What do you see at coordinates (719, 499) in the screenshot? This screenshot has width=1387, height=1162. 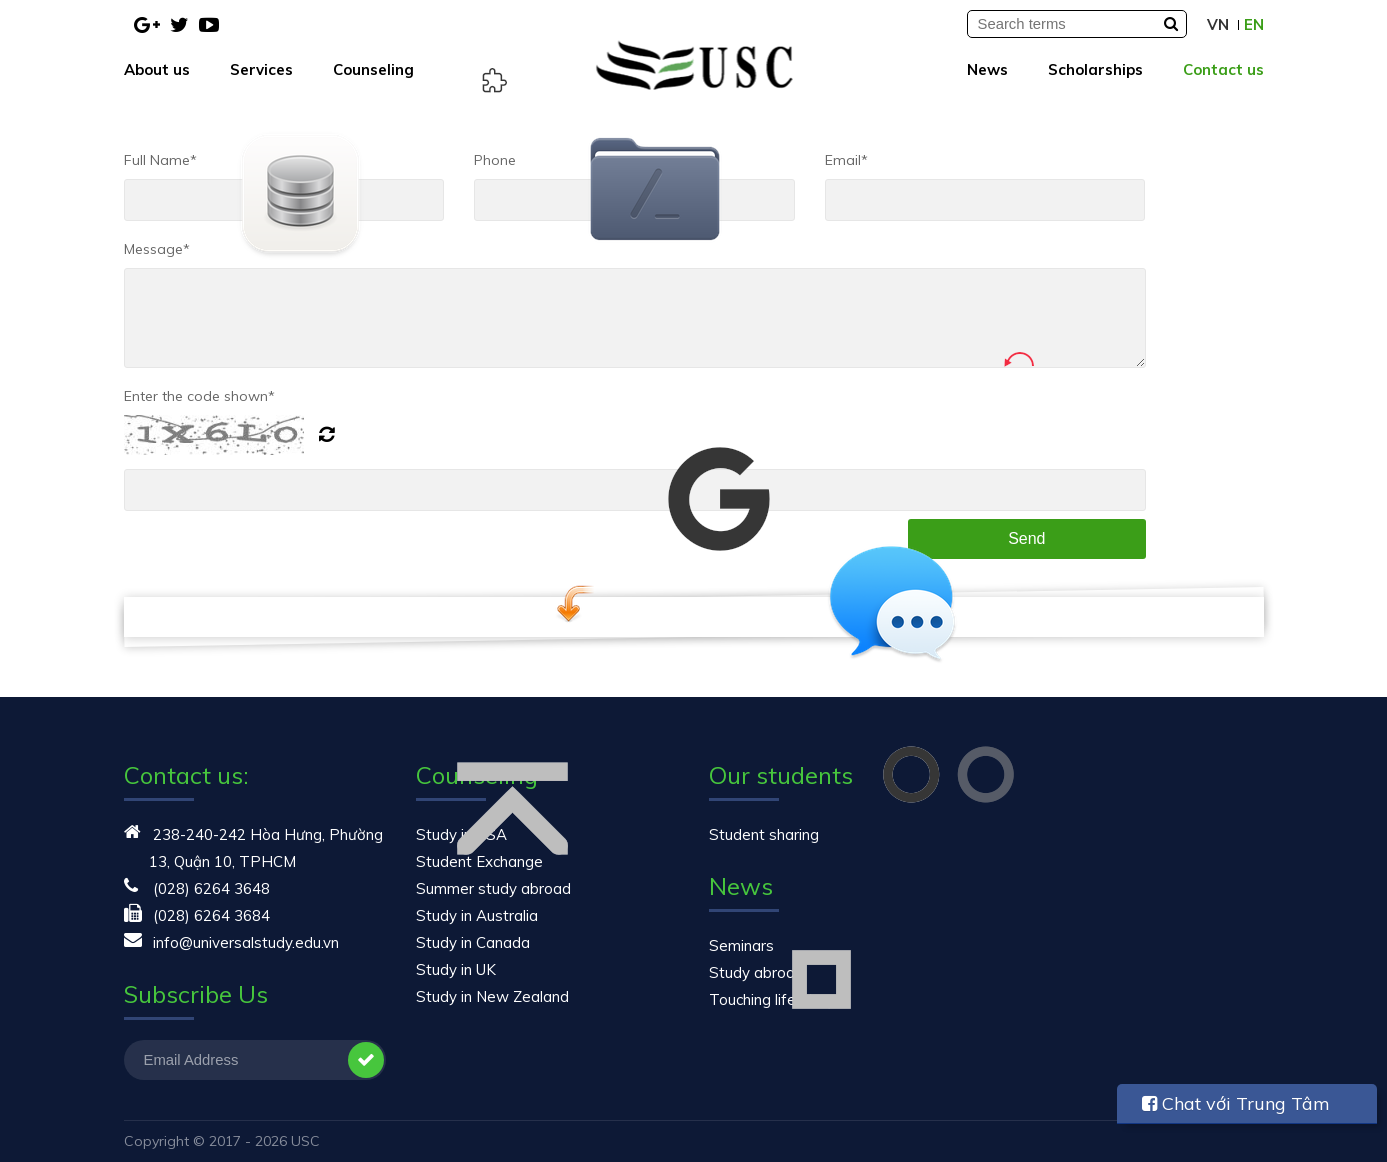 I see `sign in with your Google account` at bounding box center [719, 499].